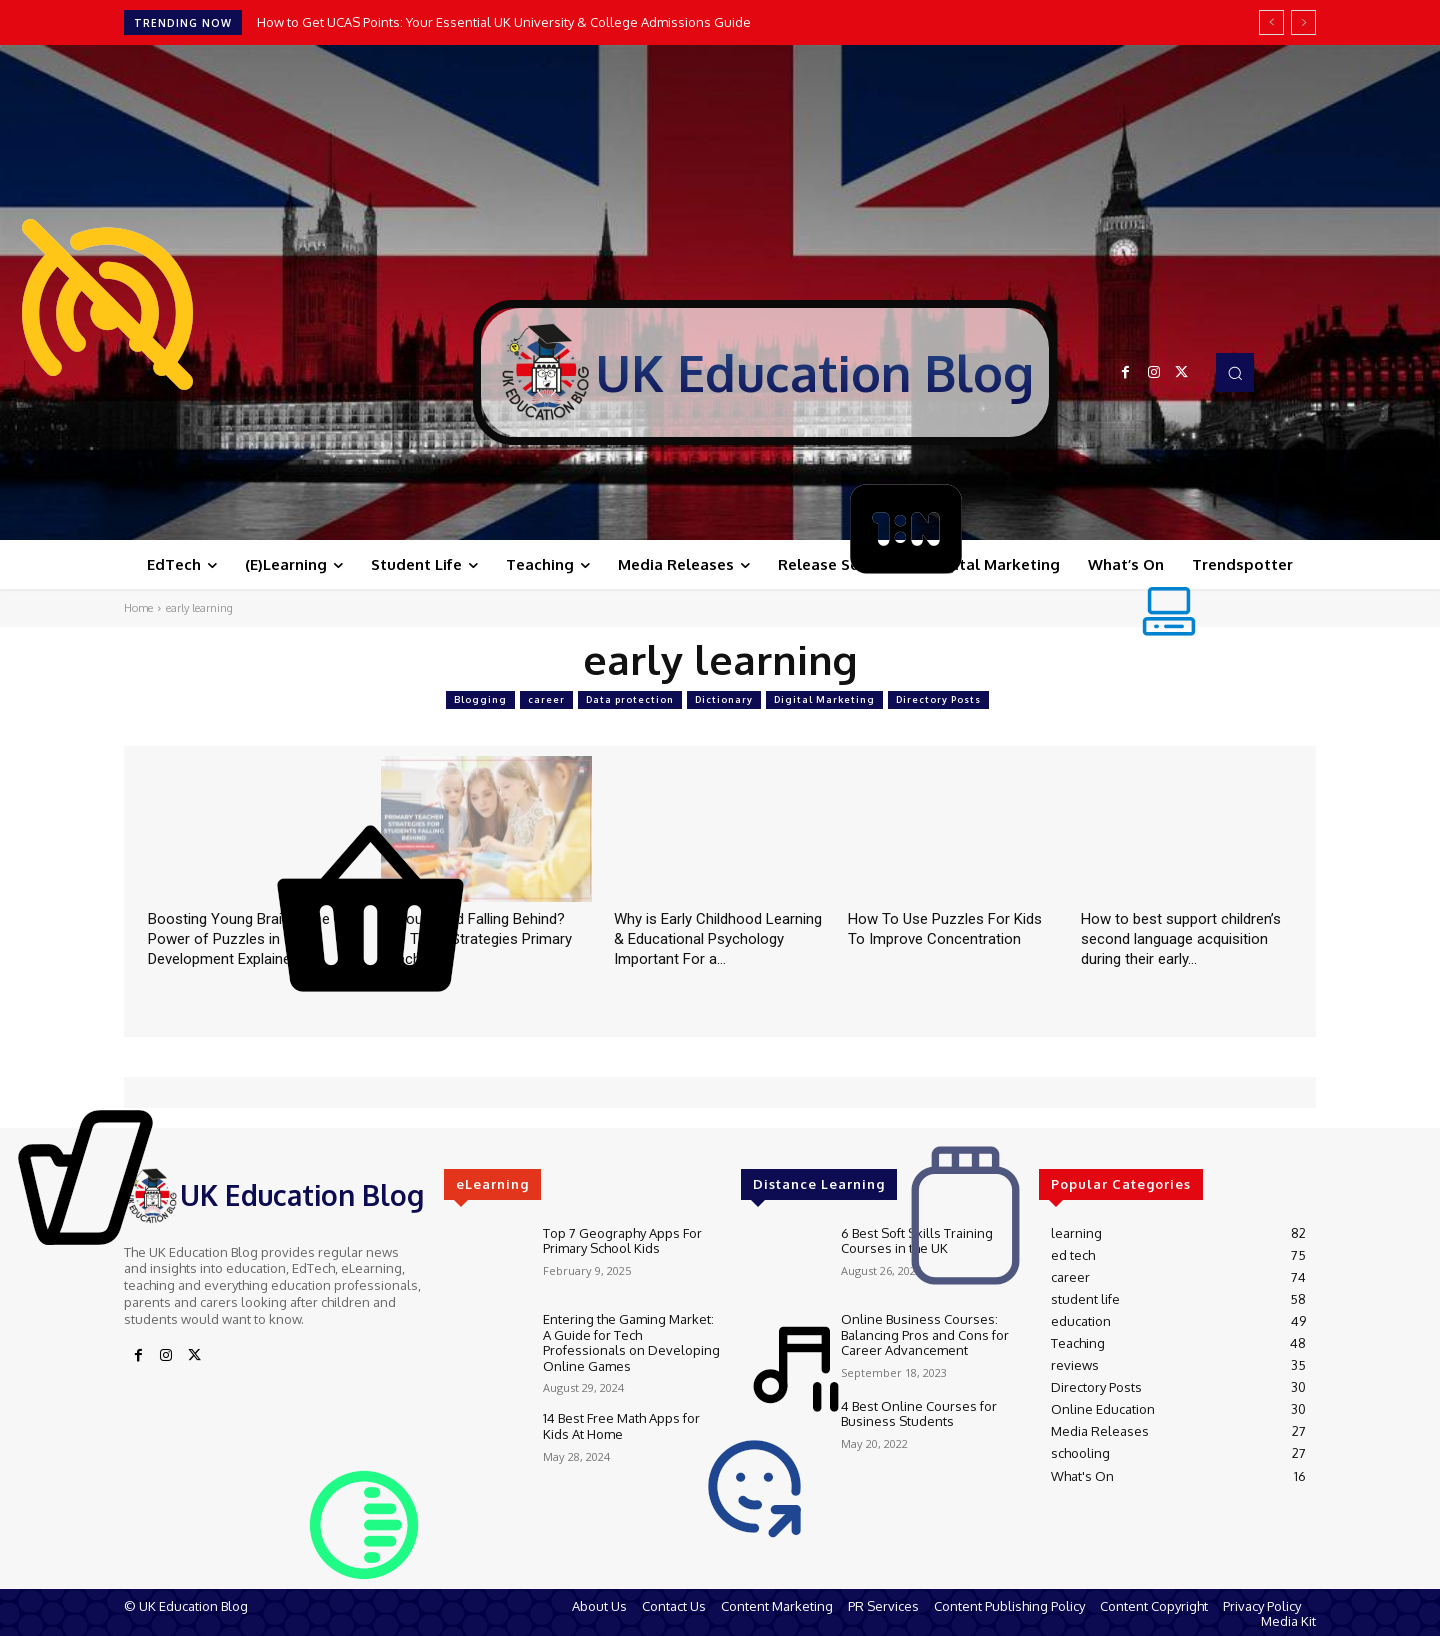 Image resolution: width=1440 pixels, height=1636 pixels. What do you see at coordinates (364, 1525) in the screenshot?
I see `toggle shadow effects on an element` at bounding box center [364, 1525].